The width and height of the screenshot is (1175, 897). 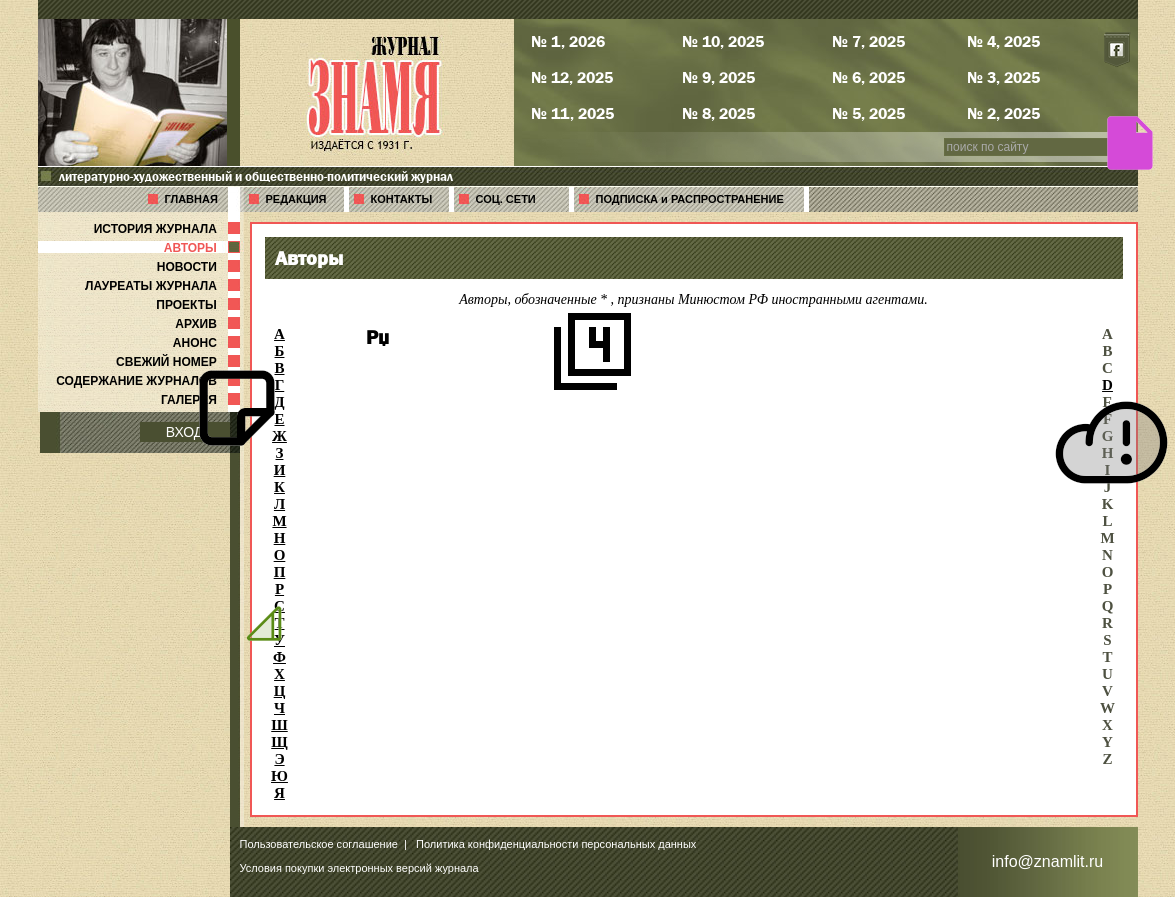 What do you see at coordinates (592, 351) in the screenshot?
I see `select filter option 4` at bounding box center [592, 351].